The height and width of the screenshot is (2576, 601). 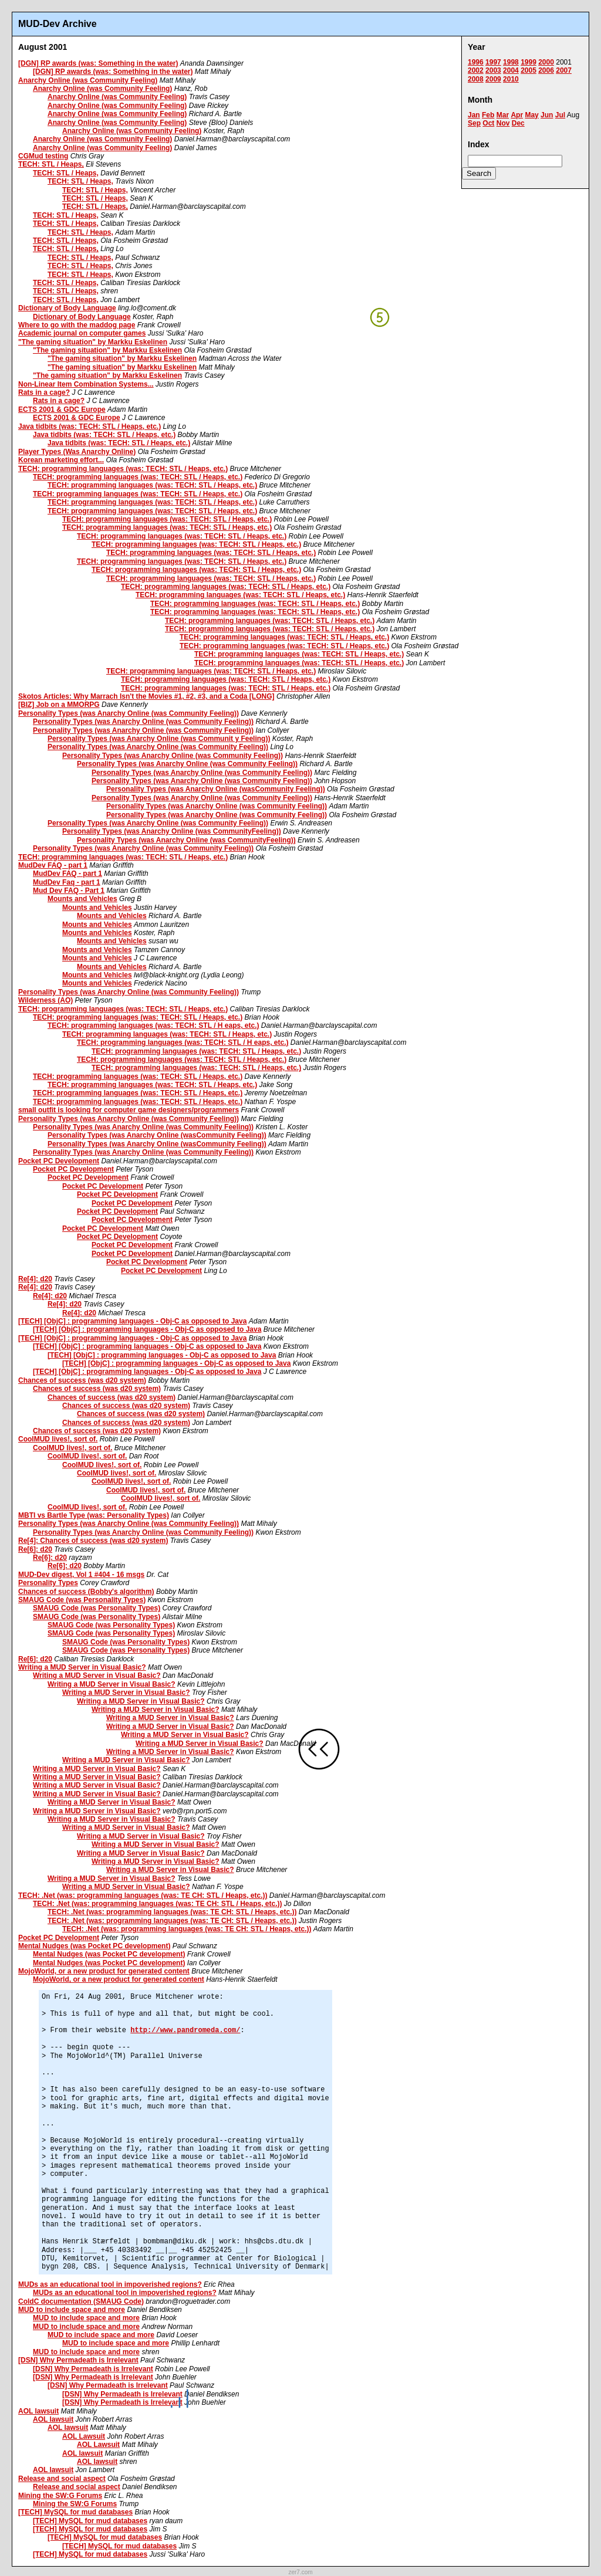 What do you see at coordinates (189, 2393) in the screenshot?
I see `indicates medium cellular signal strength` at bounding box center [189, 2393].